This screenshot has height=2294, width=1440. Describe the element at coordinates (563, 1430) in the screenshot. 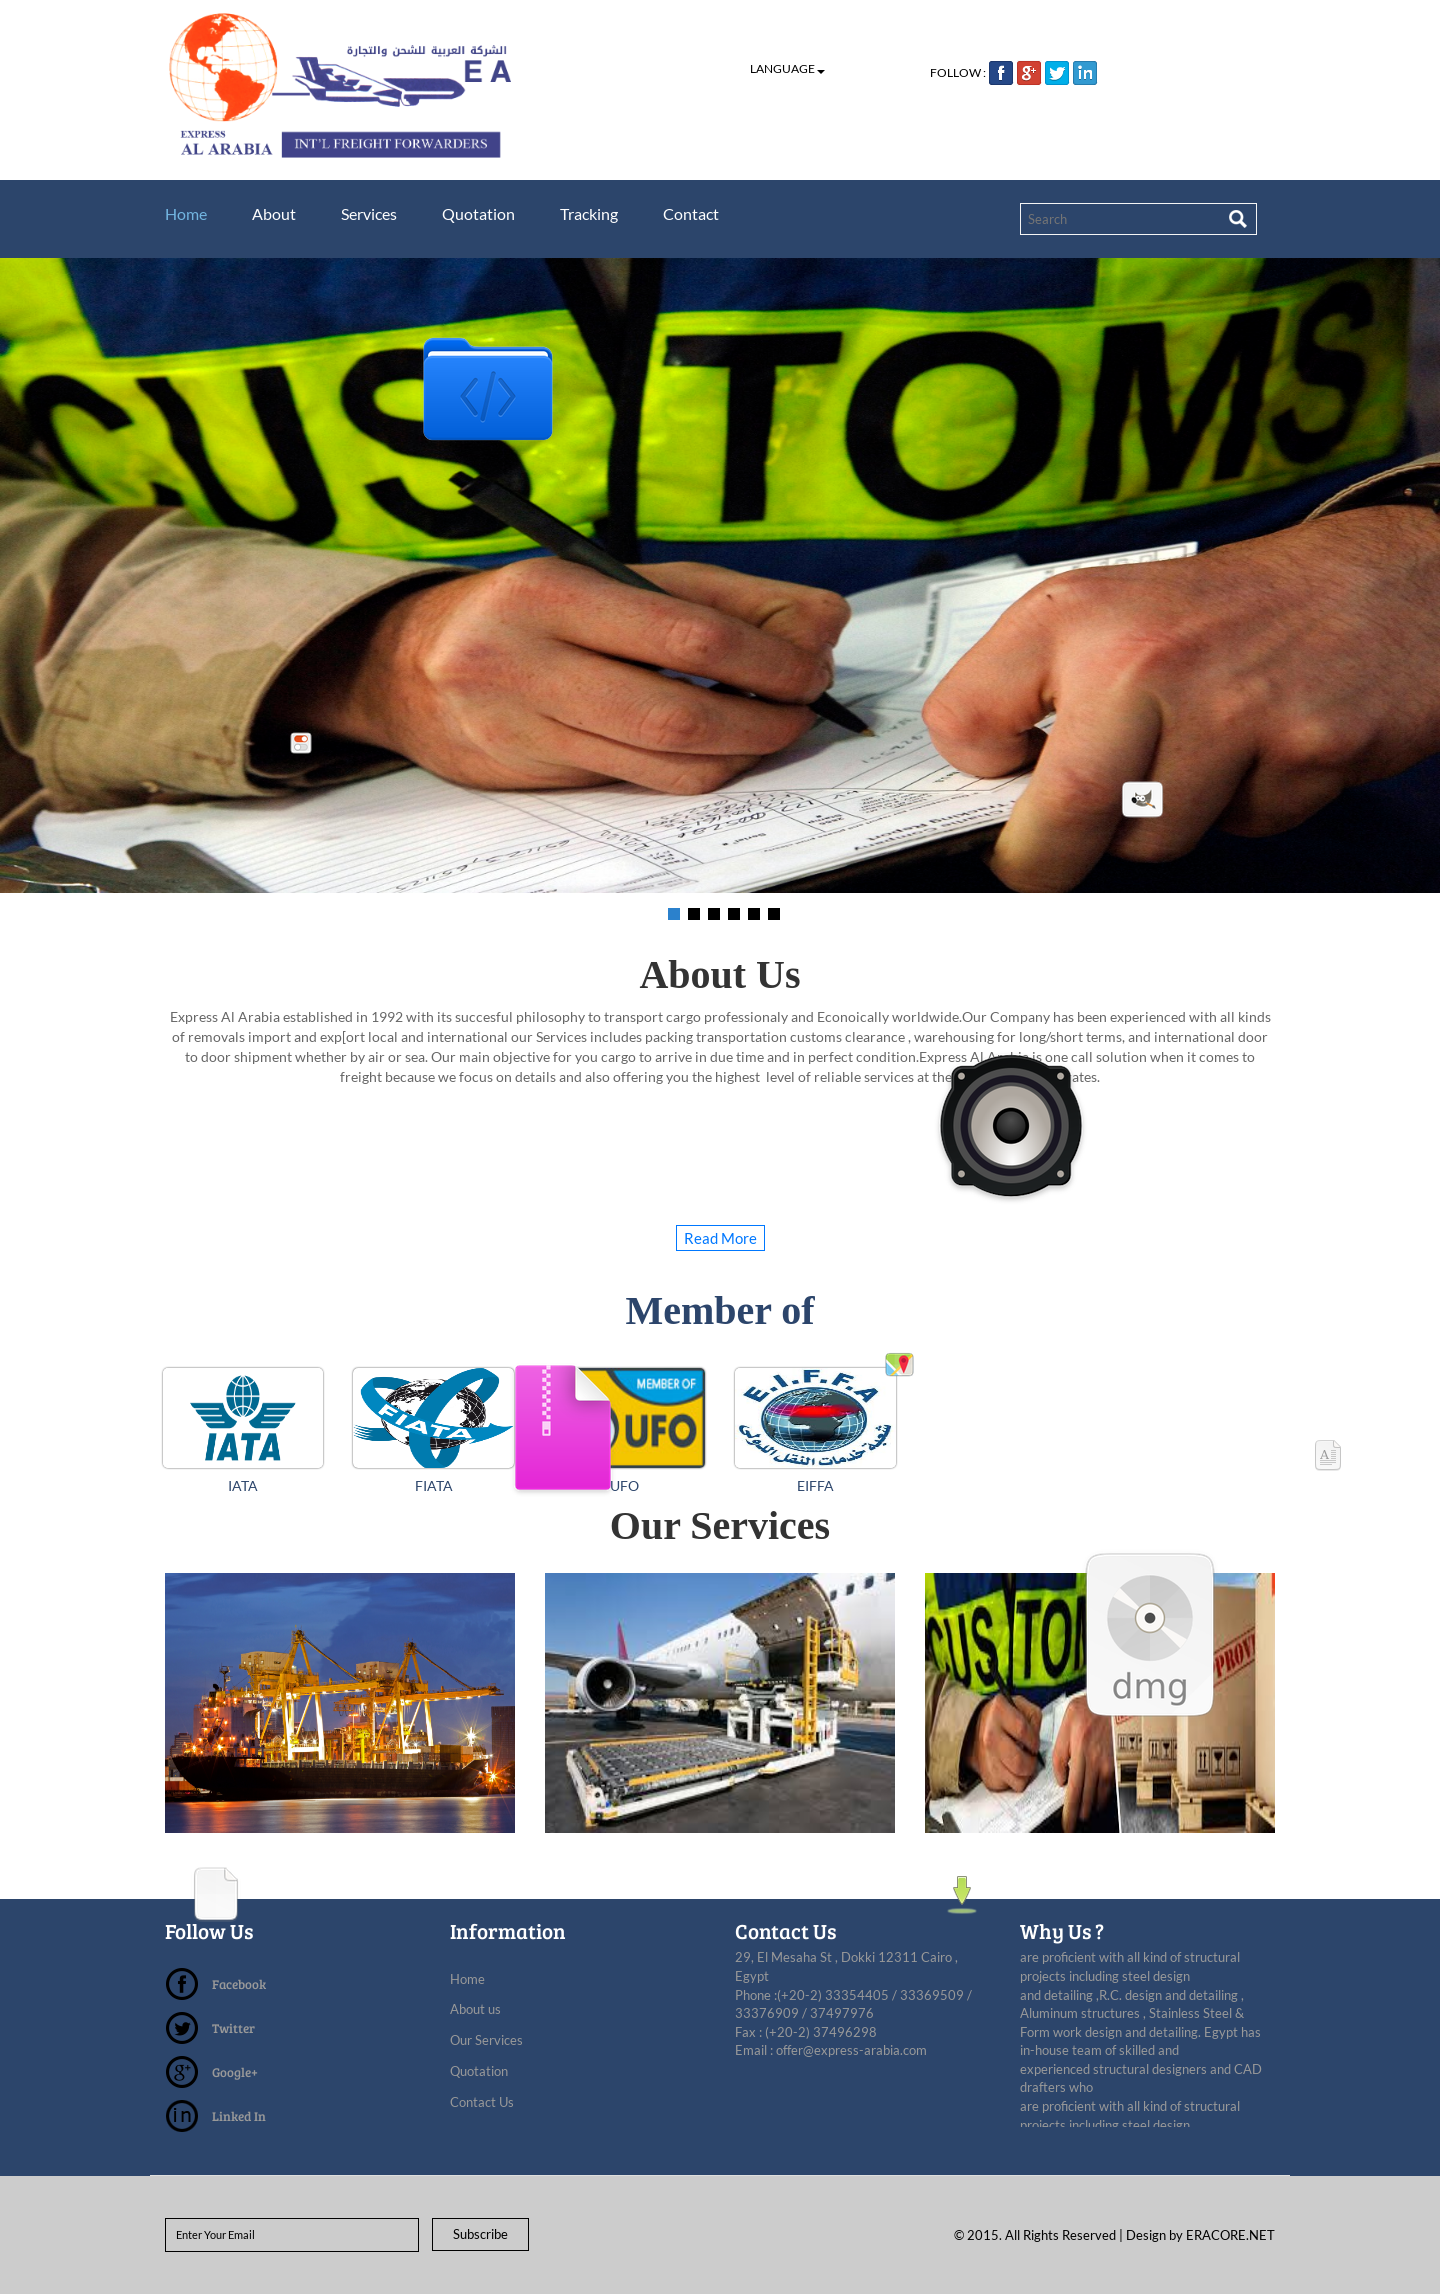

I see `open a compressed RAR archive file` at that location.